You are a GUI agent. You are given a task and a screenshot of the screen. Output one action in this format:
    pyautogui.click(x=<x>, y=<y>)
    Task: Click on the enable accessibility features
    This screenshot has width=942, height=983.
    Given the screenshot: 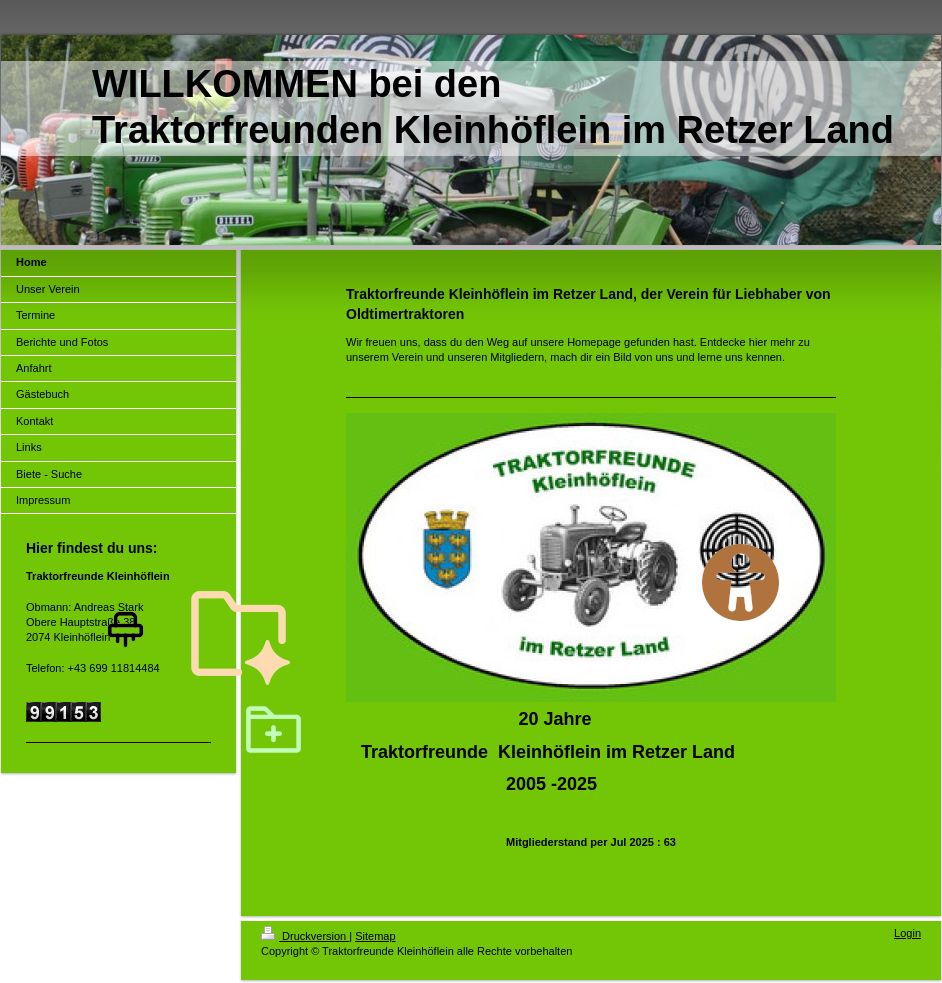 What is the action you would take?
    pyautogui.click(x=740, y=582)
    